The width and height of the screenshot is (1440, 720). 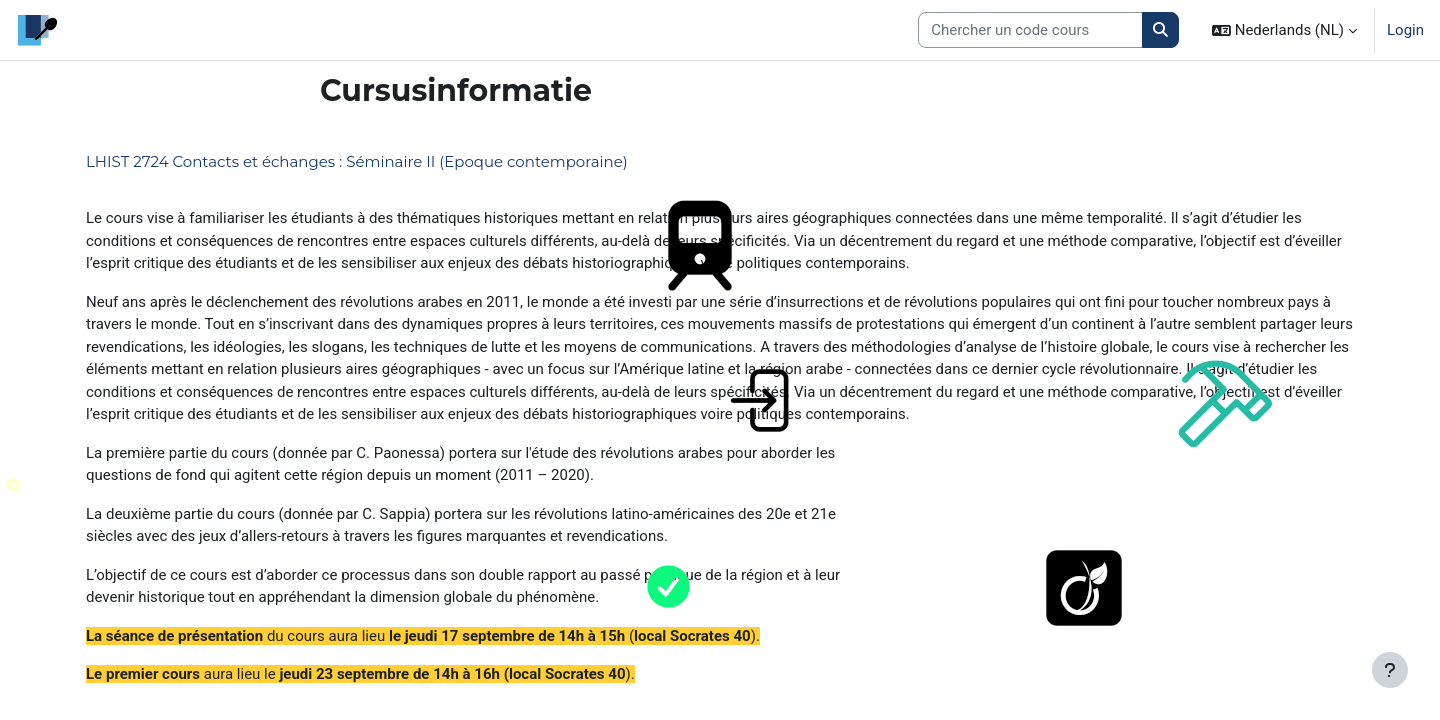 I want to click on pause media playback, so click(x=13, y=484).